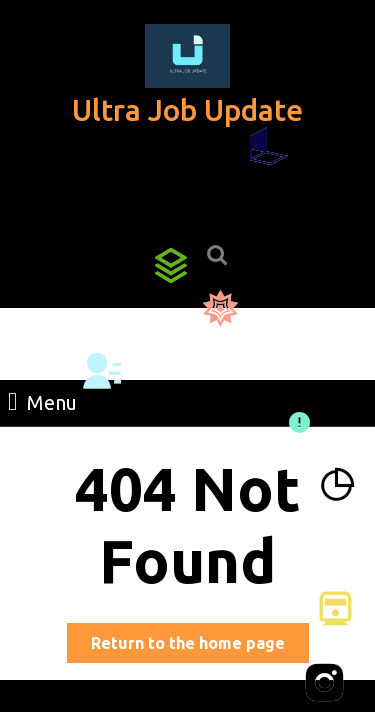 Image resolution: width=375 pixels, height=720 pixels. What do you see at coordinates (100, 371) in the screenshot?
I see `access your contacts list` at bounding box center [100, 371].